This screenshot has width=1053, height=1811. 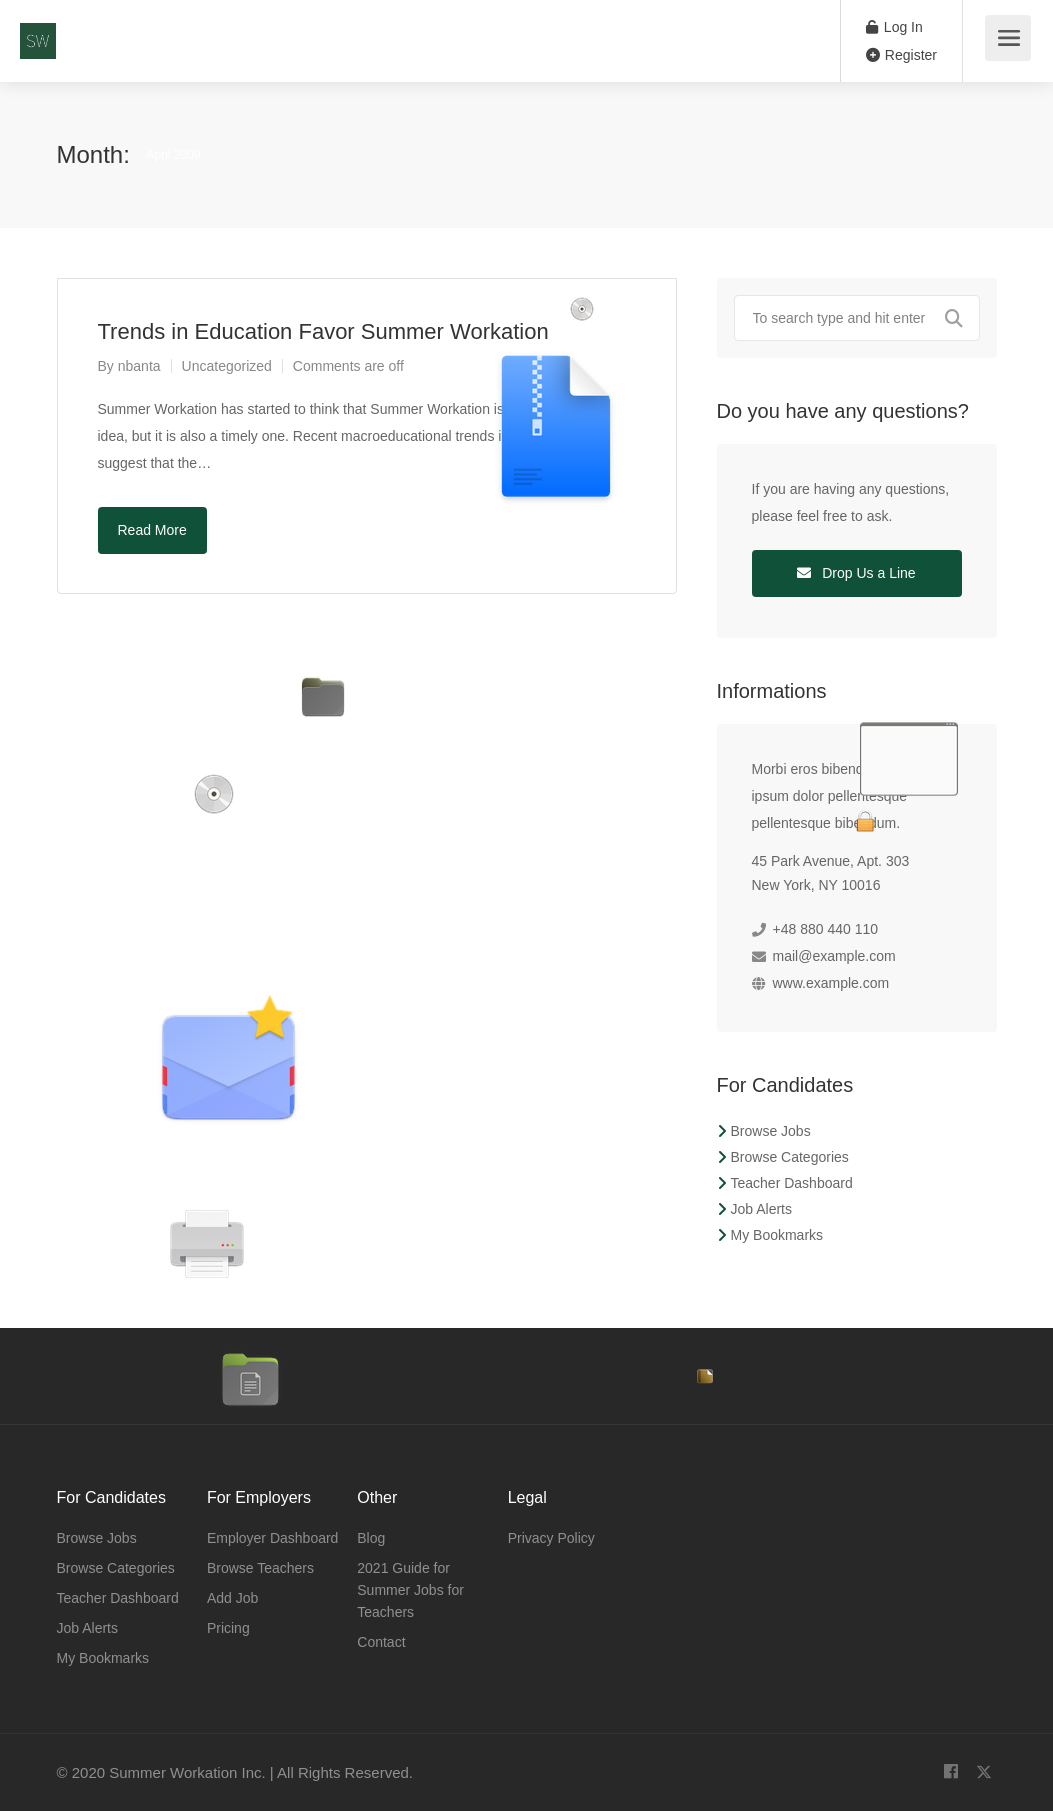 I want to click on indicates unread email in your inbox, so click(x=228, y=1067).